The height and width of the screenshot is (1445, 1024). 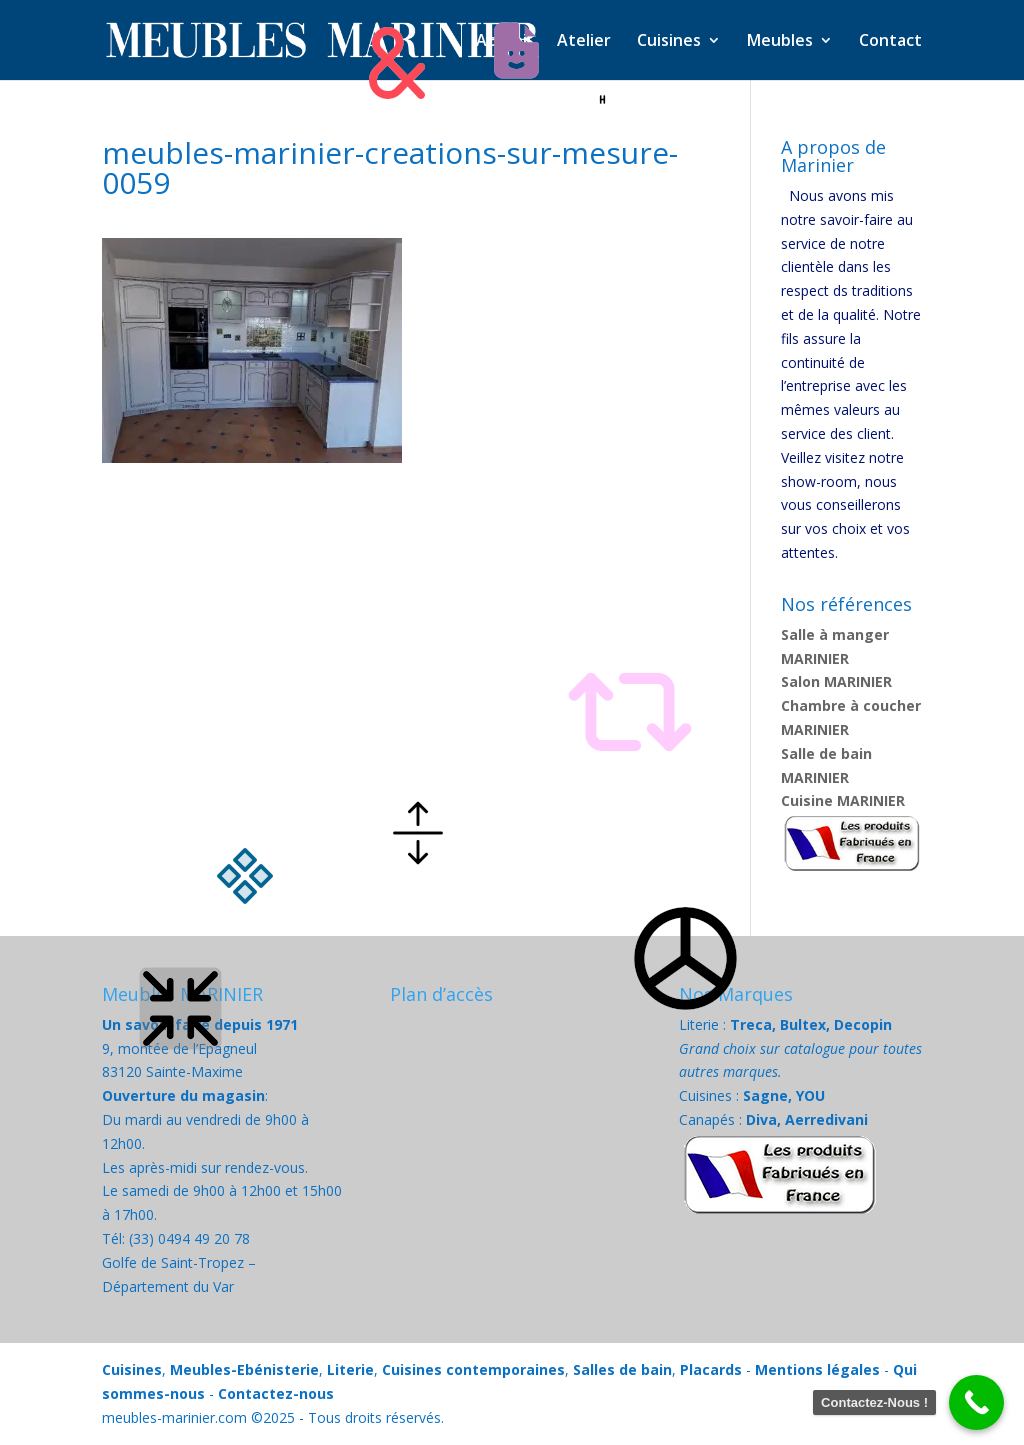 I want to click on expand content vertically, so click(x=418, y=833).